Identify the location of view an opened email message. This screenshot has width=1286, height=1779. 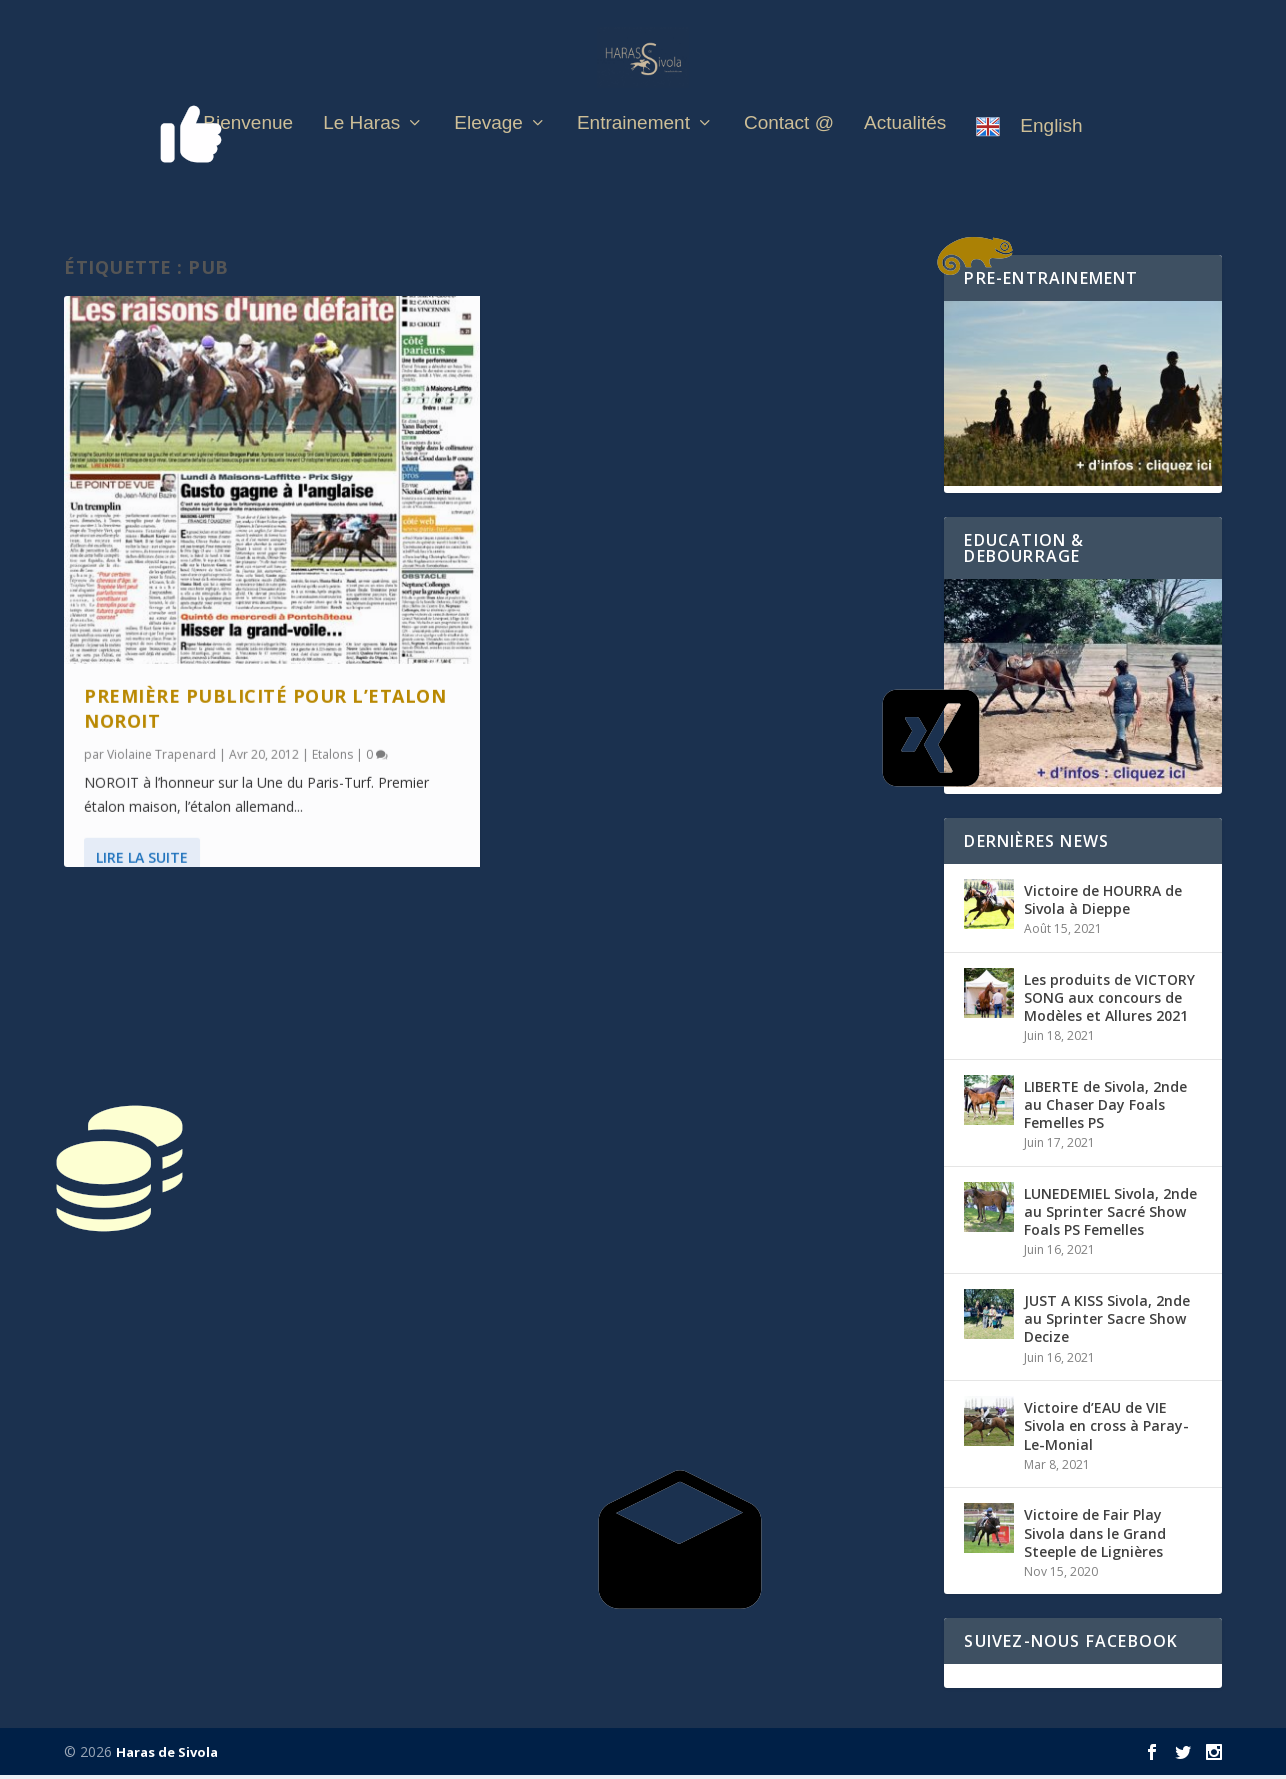
(680, 1540).